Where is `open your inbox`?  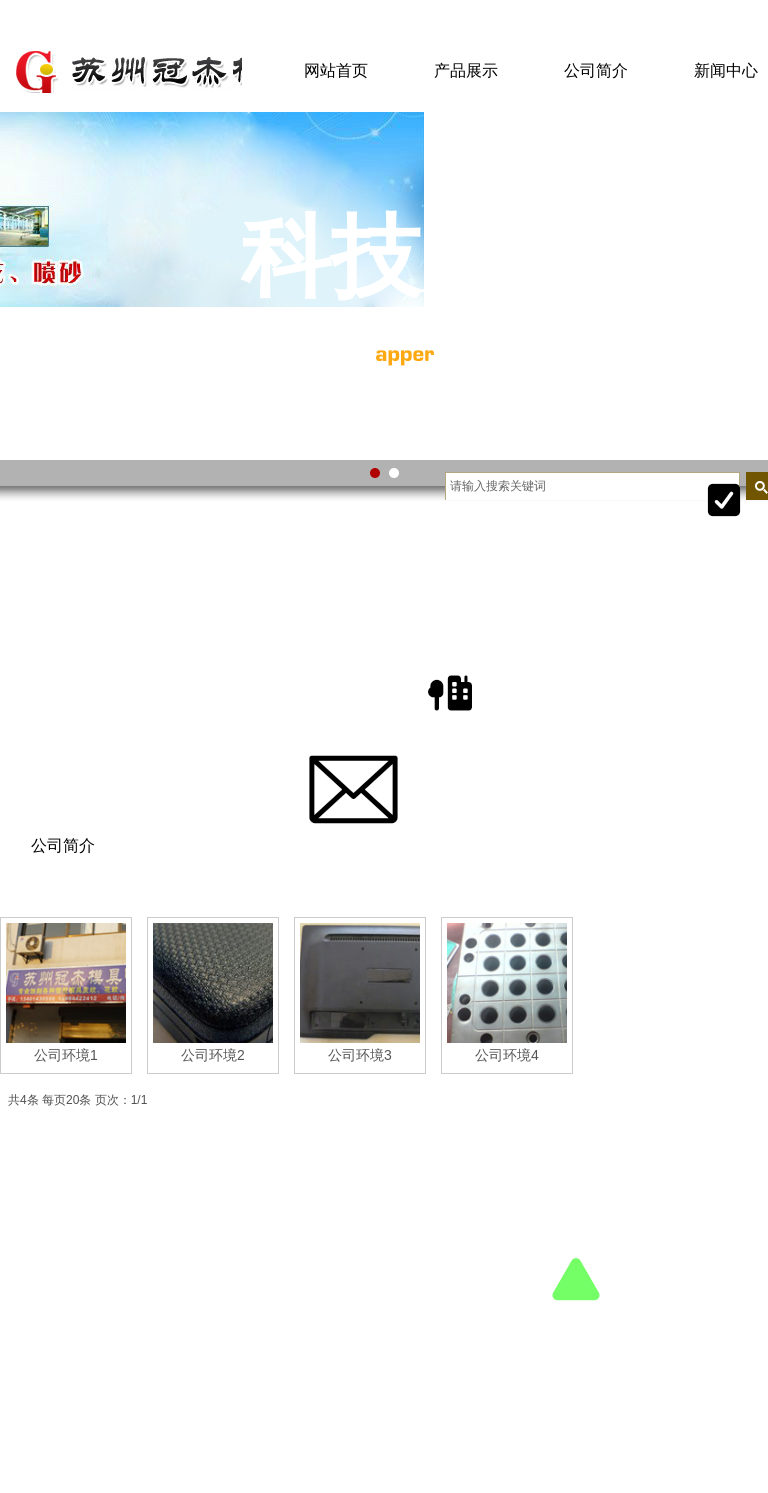 open your inbox is located at coordinates (353, 789).